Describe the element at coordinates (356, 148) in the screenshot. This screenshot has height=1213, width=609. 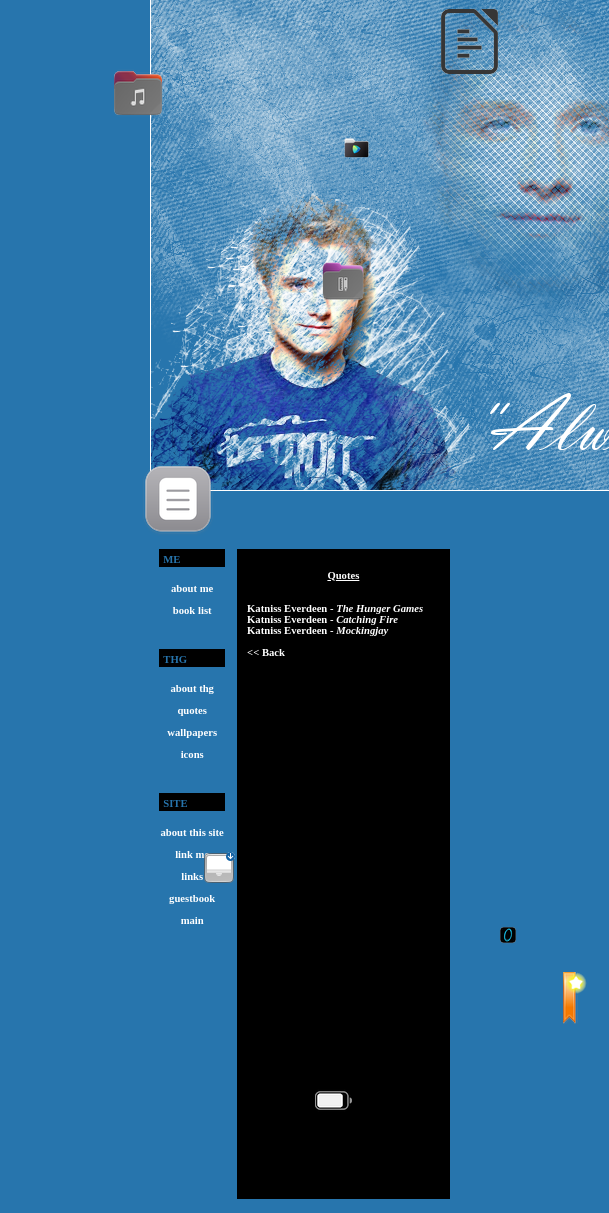
I see `open JetBrains Space project folder` at that location.